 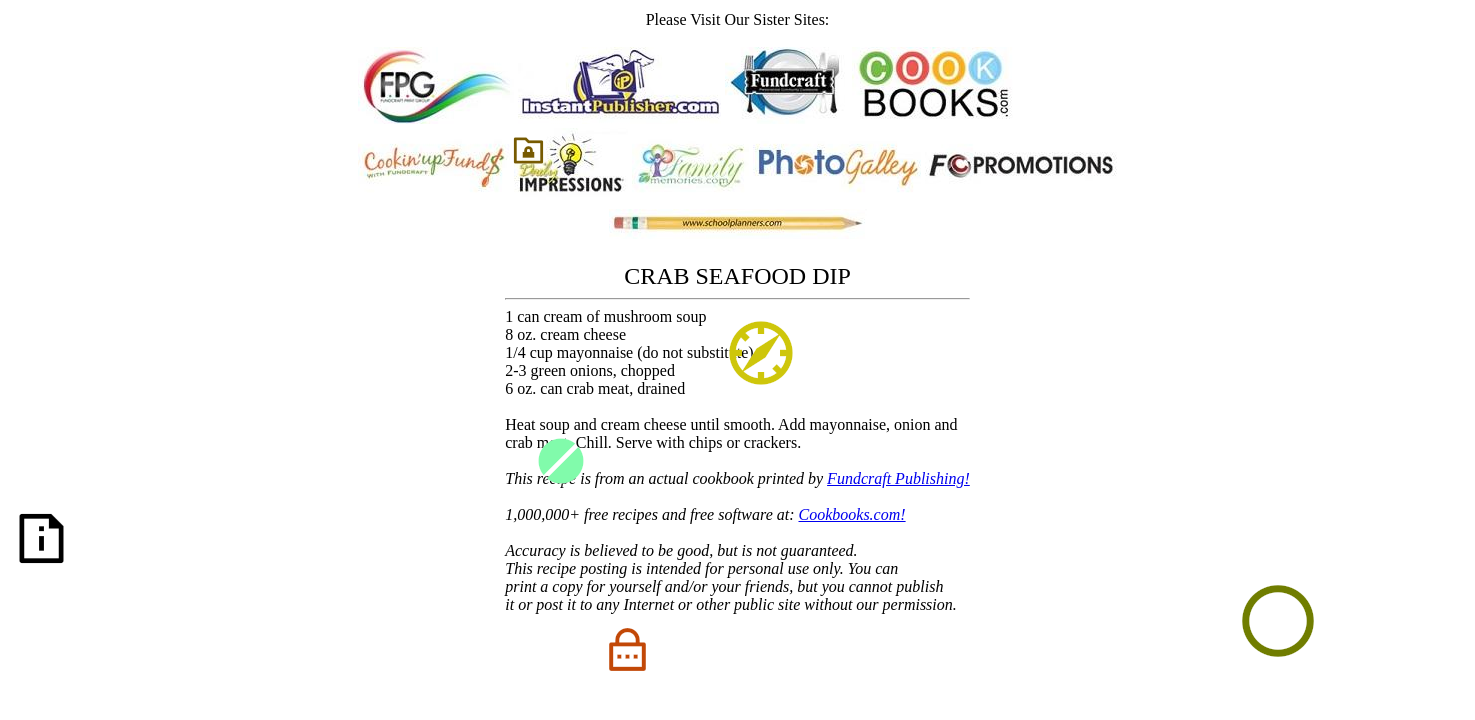 What do you see at coordinates (627, 650) in the screenshot?
I see `enter password to unlock` at bounding box center [627, 650].